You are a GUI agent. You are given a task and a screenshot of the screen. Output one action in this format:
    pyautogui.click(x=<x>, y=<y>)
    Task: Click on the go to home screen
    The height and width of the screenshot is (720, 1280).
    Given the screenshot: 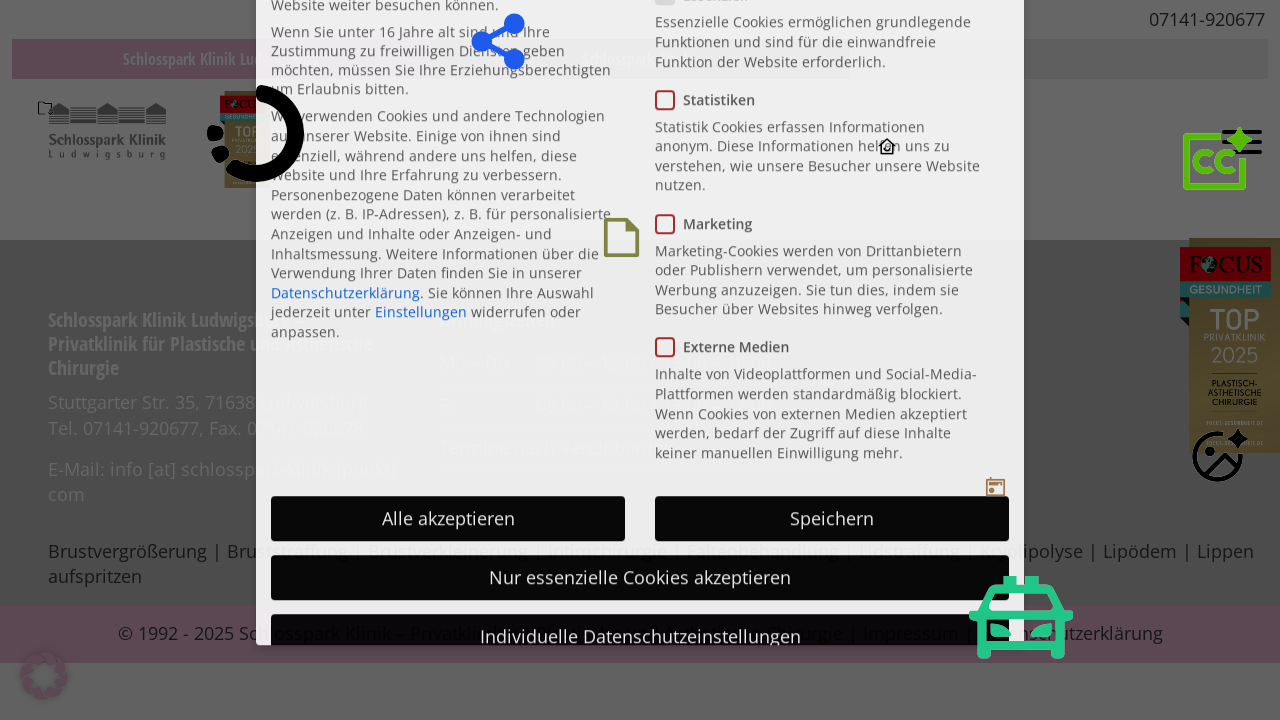 What is the action you would take?
    pyautogui.click(x=887, y=147)
    